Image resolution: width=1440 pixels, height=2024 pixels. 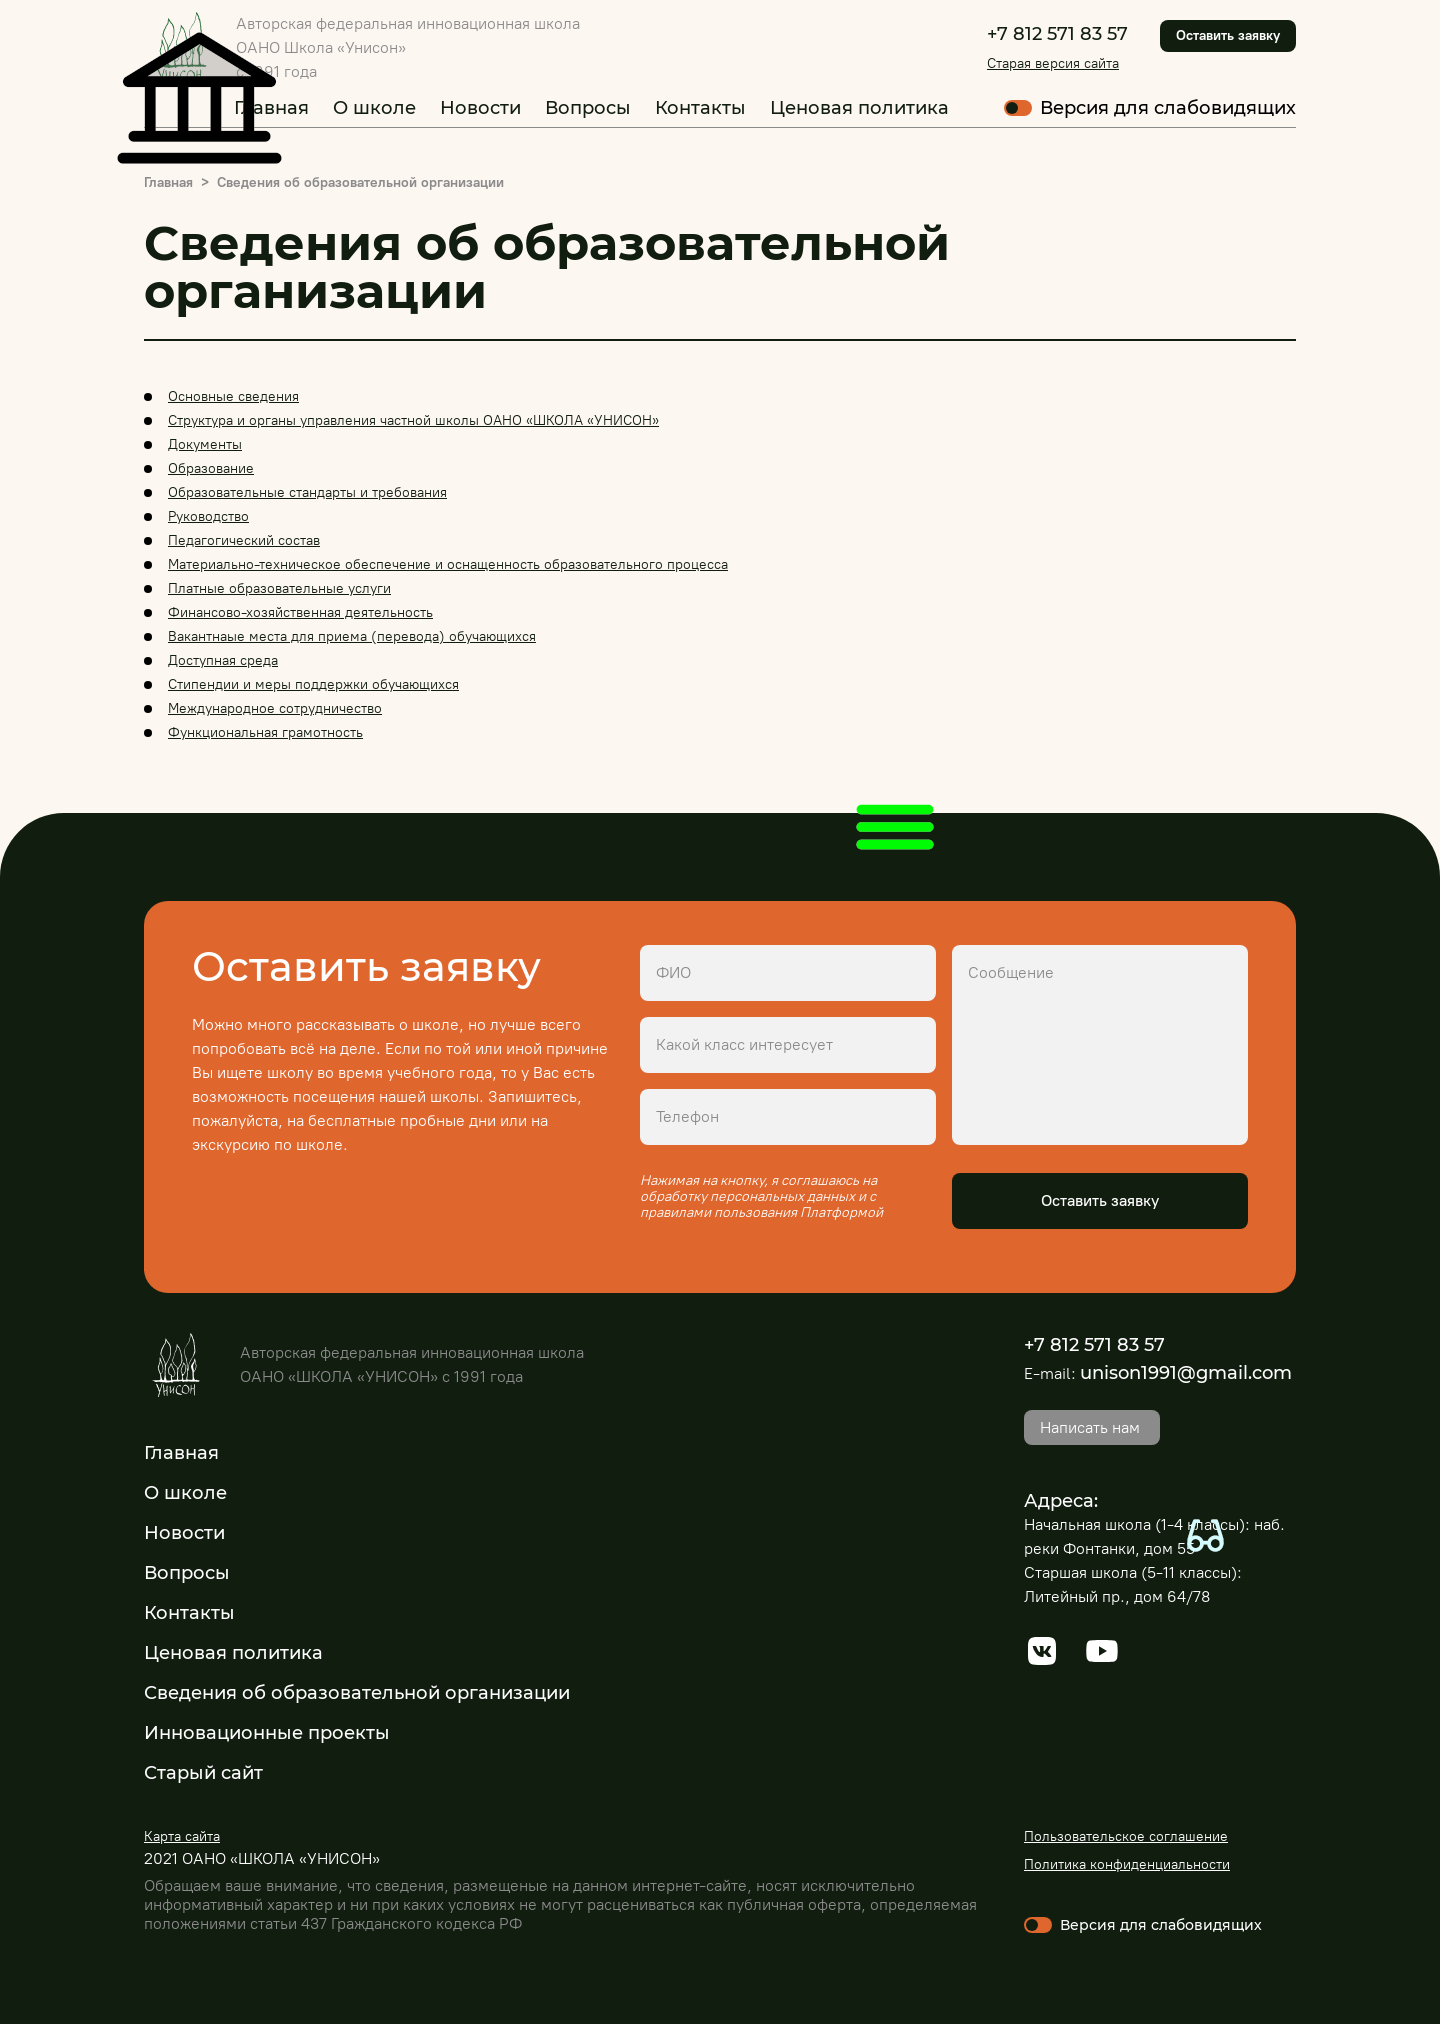 What do you see at coordinates (1205, 1535) in the screenshot?
I see `view or access reading mode` at bounding box center [1205, 1535].